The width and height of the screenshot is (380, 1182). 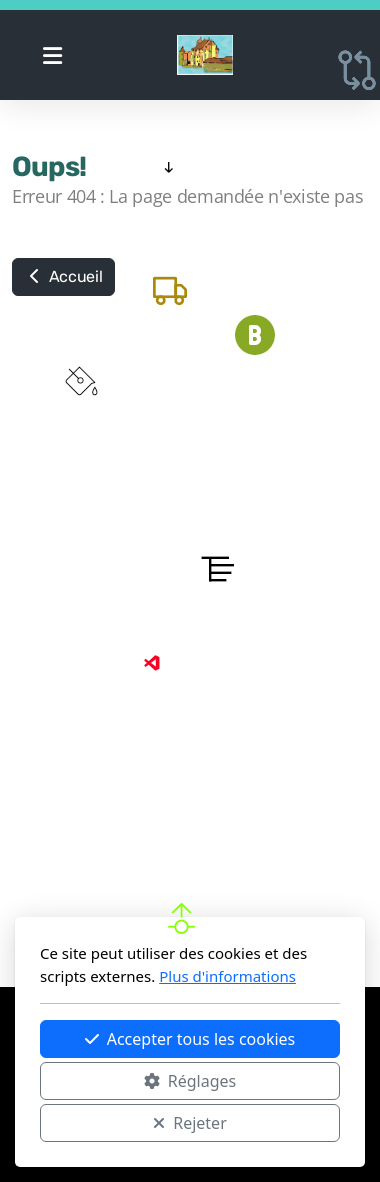 What do you see at coordinates (170, 291) in the screenshot?
I see `track your delivery status` at bounding box center [170, 291].